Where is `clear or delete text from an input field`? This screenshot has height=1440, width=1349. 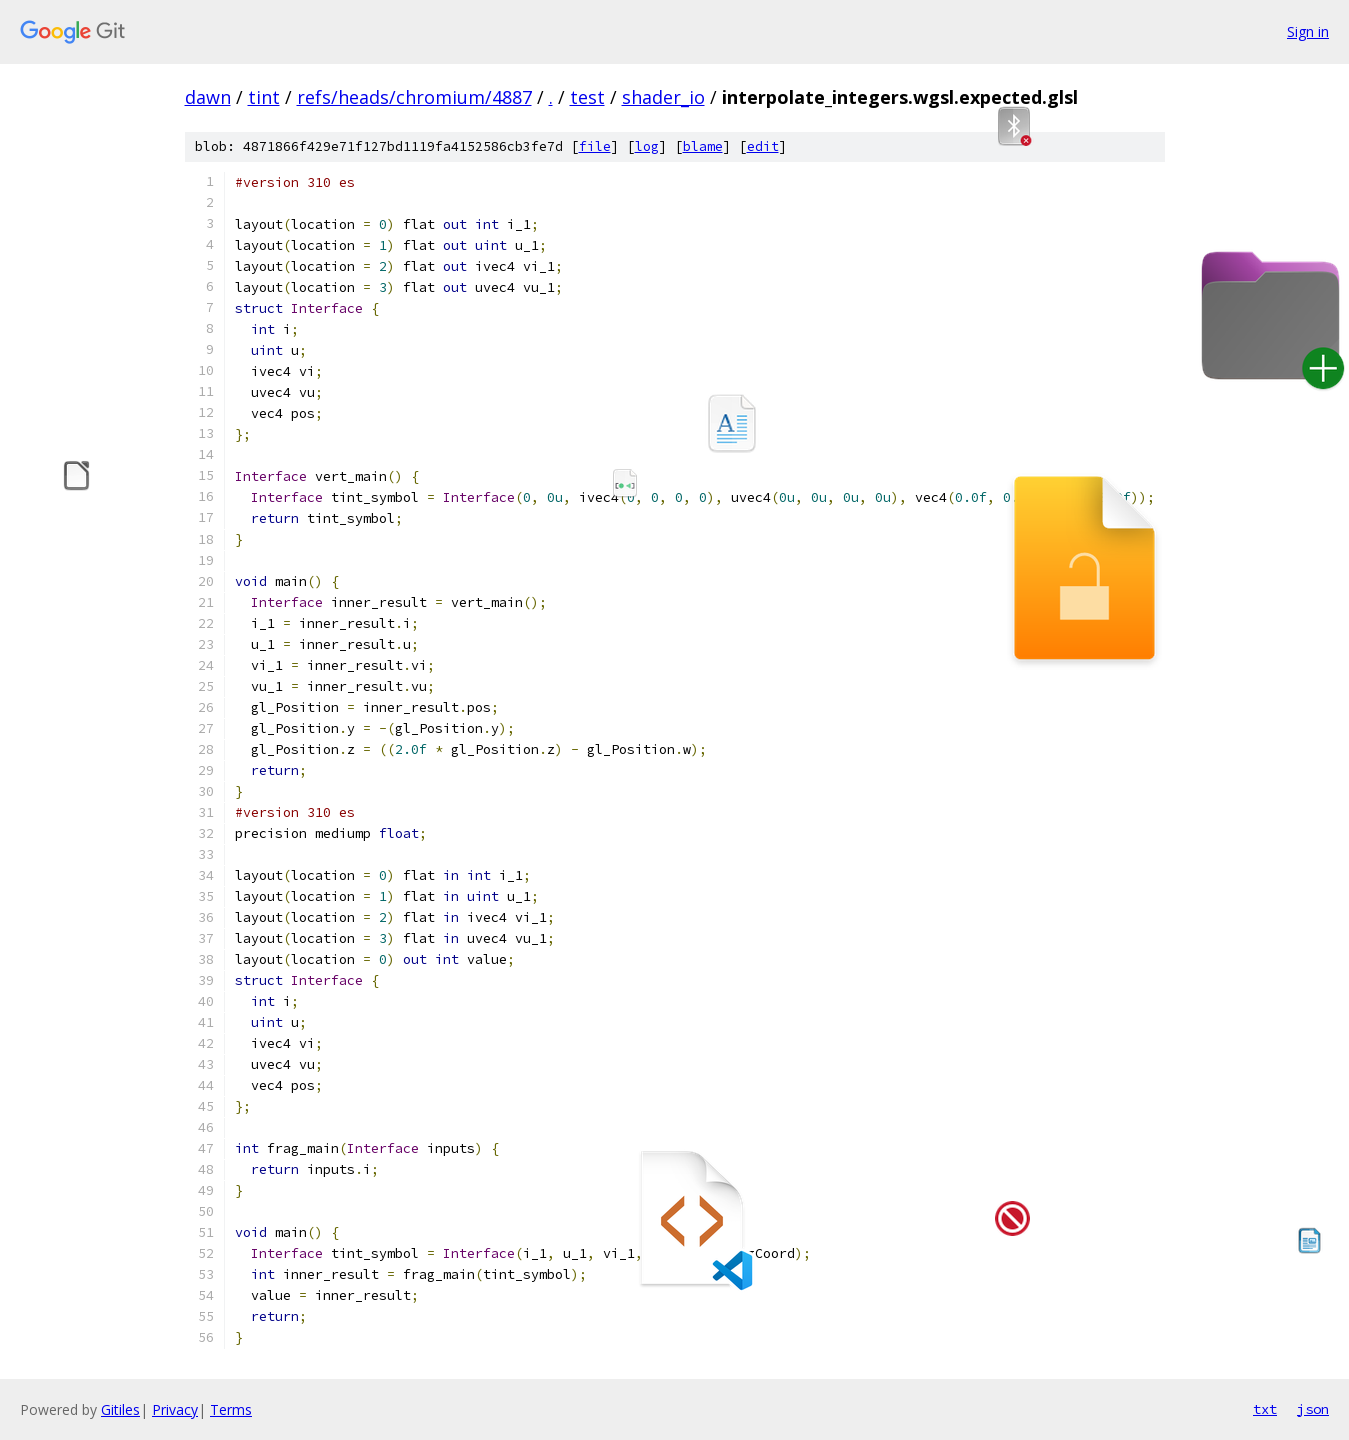 clear or delete text from an input field is located at coordinates (1012, 1218).